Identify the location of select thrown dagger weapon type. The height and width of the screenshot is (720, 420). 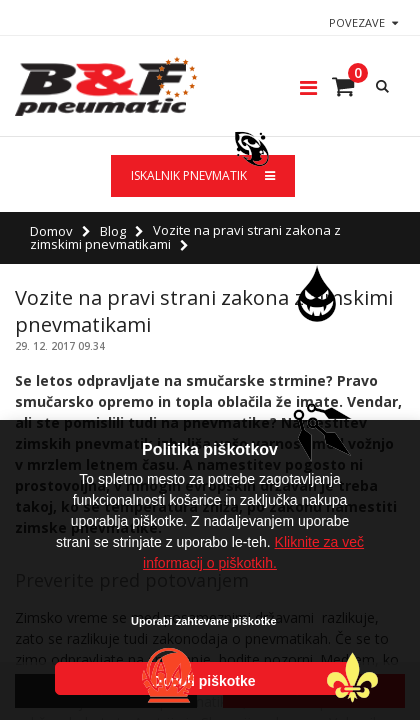
(322, 432).